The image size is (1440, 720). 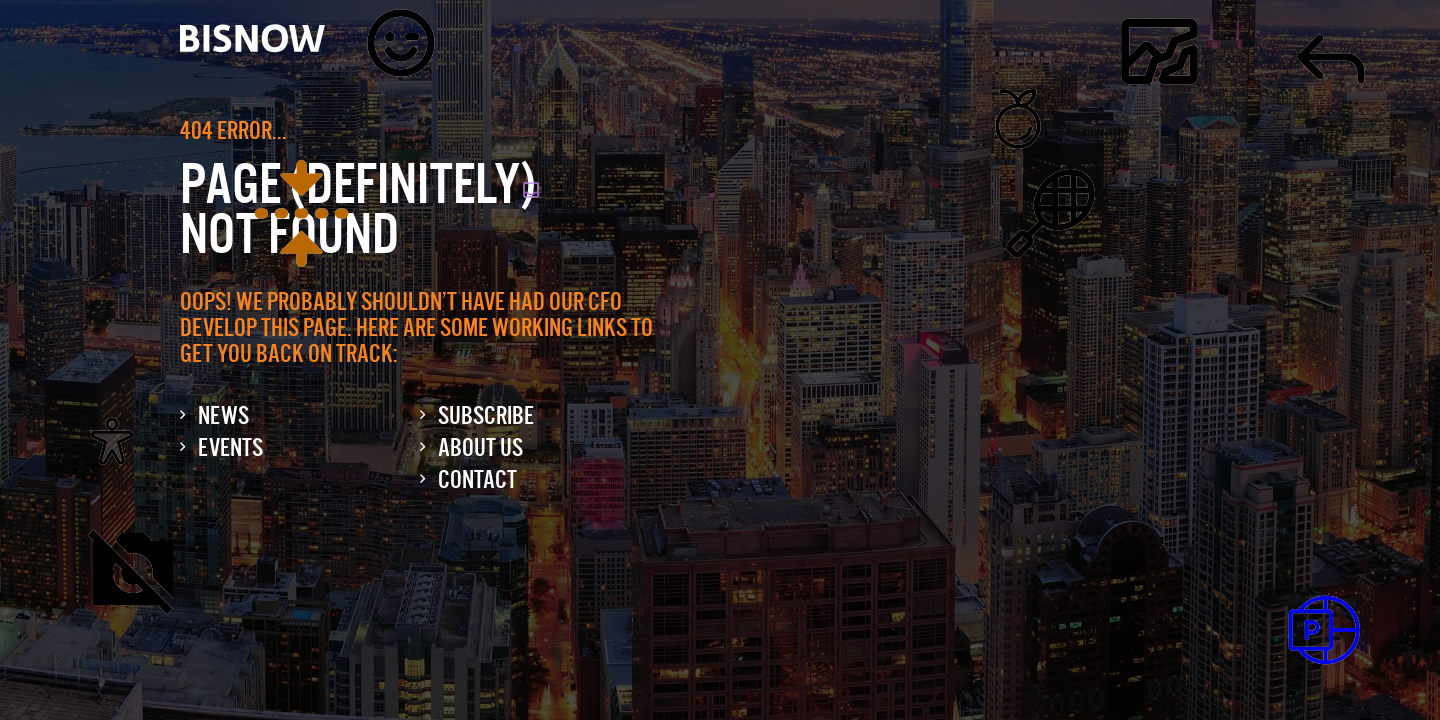 I want to click on collapse or hide content section, so click(x=301, y=213).